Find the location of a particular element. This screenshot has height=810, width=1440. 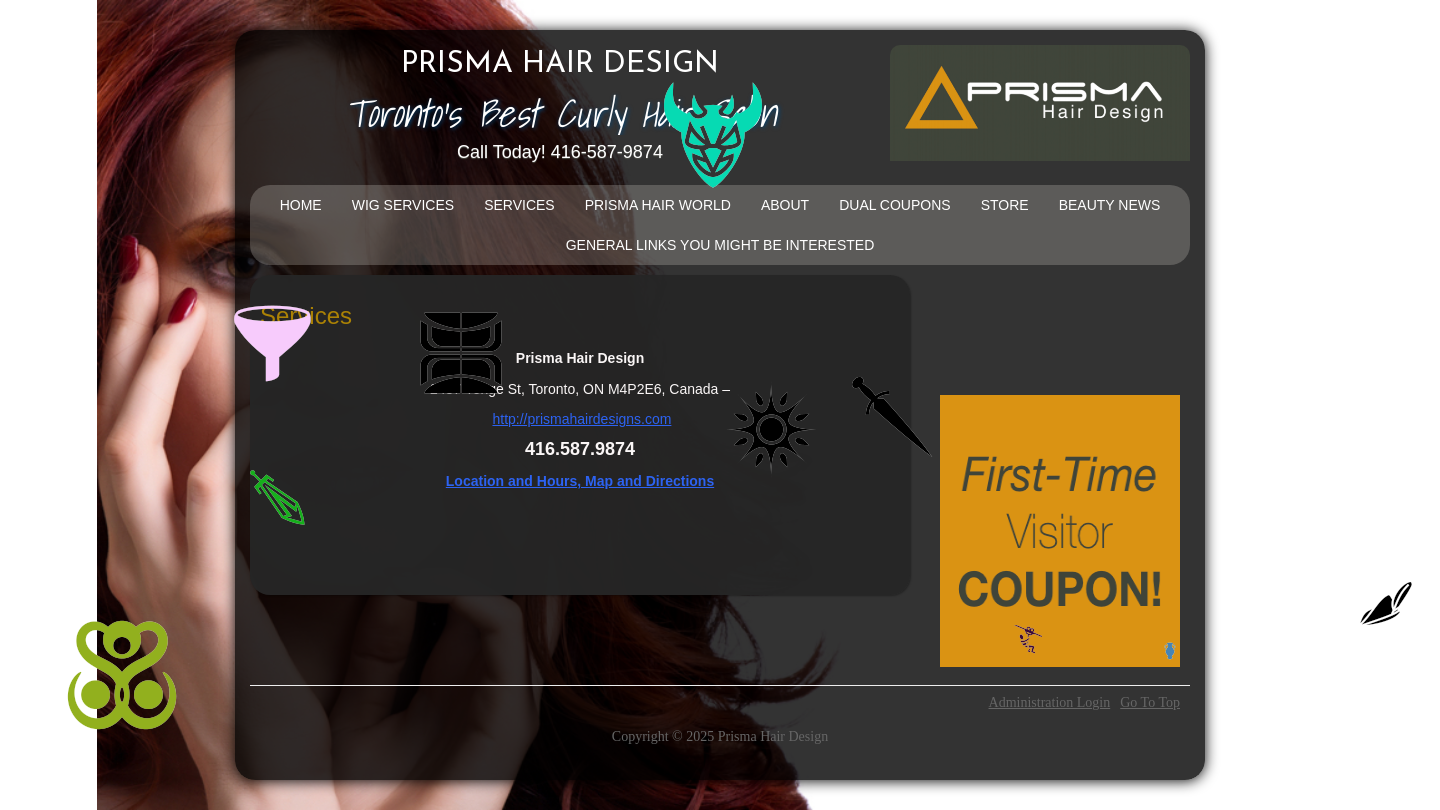

select a dagger or stabbing weapon in a game is located at coordinates (892, 417).